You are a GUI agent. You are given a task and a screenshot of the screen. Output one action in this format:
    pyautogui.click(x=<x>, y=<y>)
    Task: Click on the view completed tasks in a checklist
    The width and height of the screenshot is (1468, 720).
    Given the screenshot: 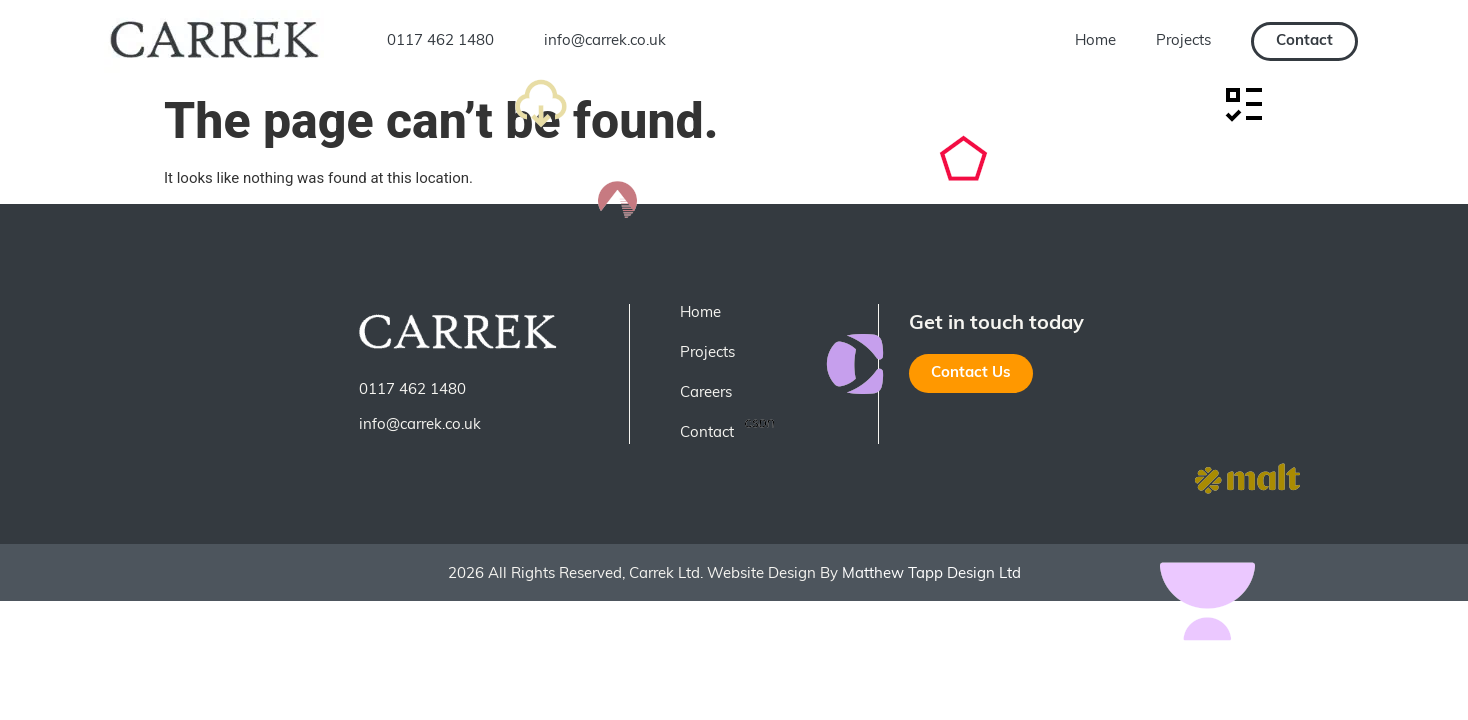 What is the action you would take?
    pyautogui.click(x=1244, y=104)
    